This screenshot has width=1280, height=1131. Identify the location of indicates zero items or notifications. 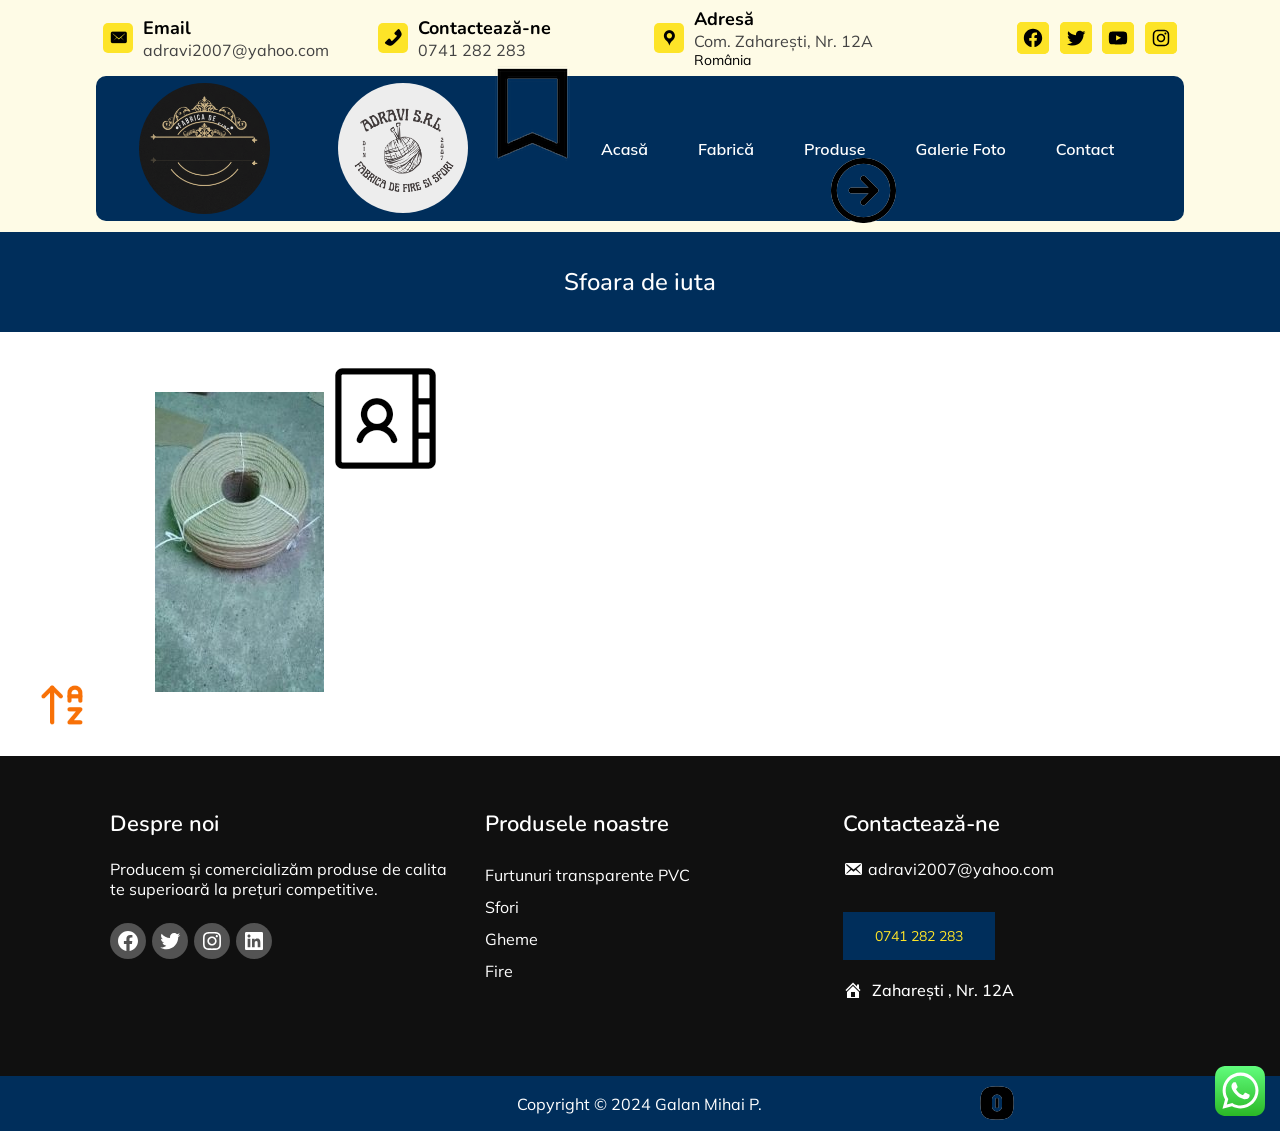
(997, 1103).